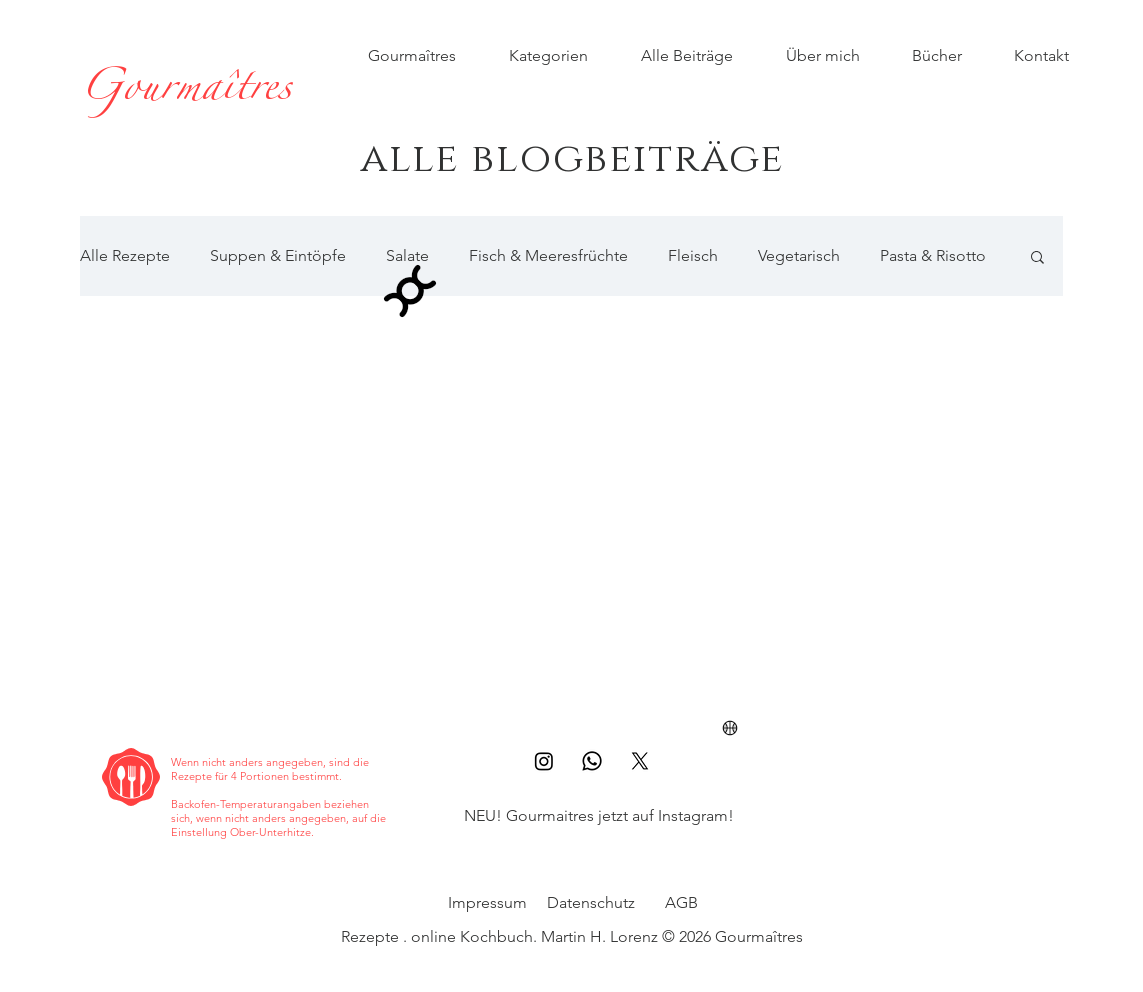 The width and height of the screenshot is (1143, 992). What do you see at coordinates (410, 291) in the screenshot?
I see `access genetic or DNA-related information` at bounding box center [410, 291].